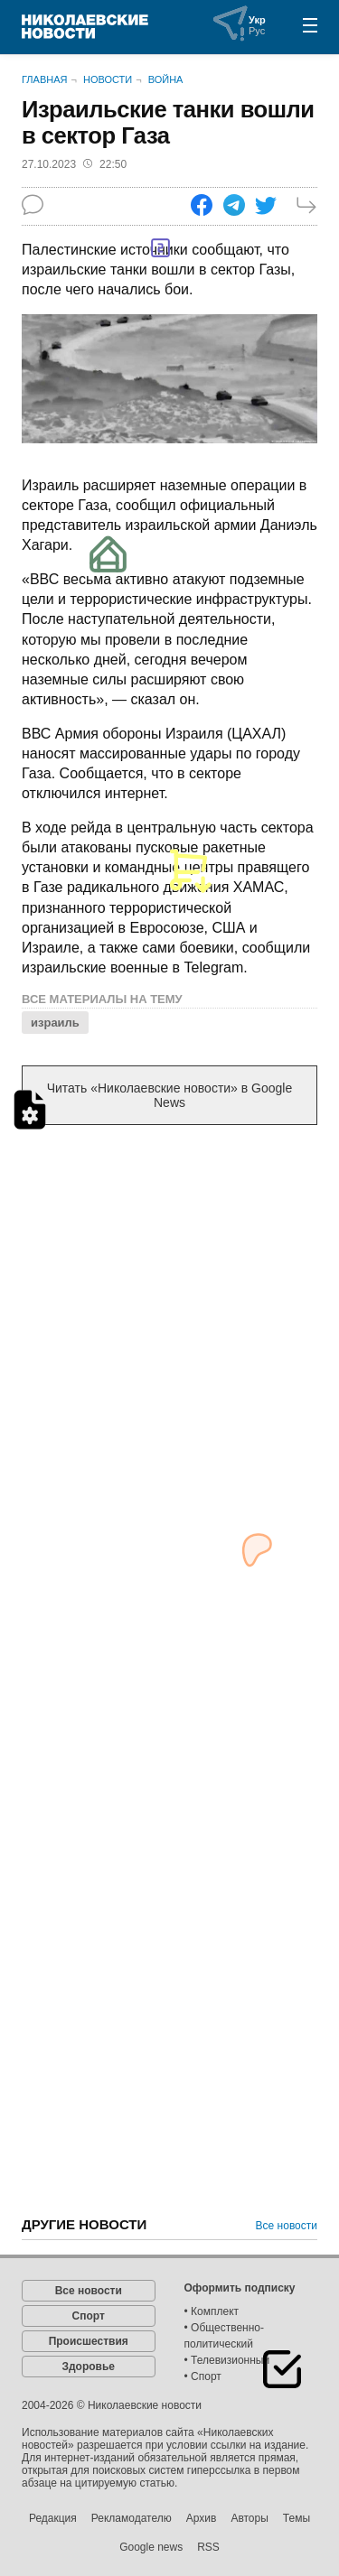  I want to click on open google home app, so click(108, 553).